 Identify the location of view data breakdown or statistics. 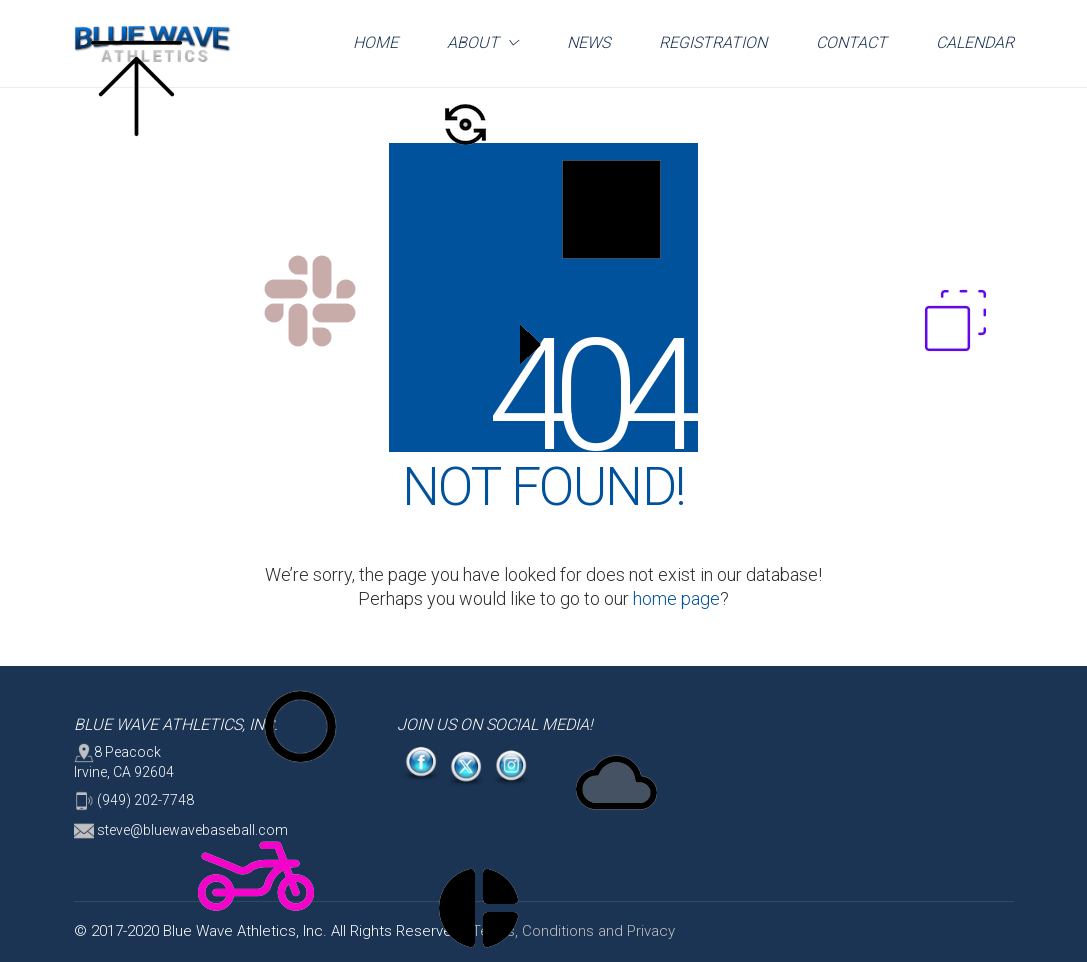
(479, 908).